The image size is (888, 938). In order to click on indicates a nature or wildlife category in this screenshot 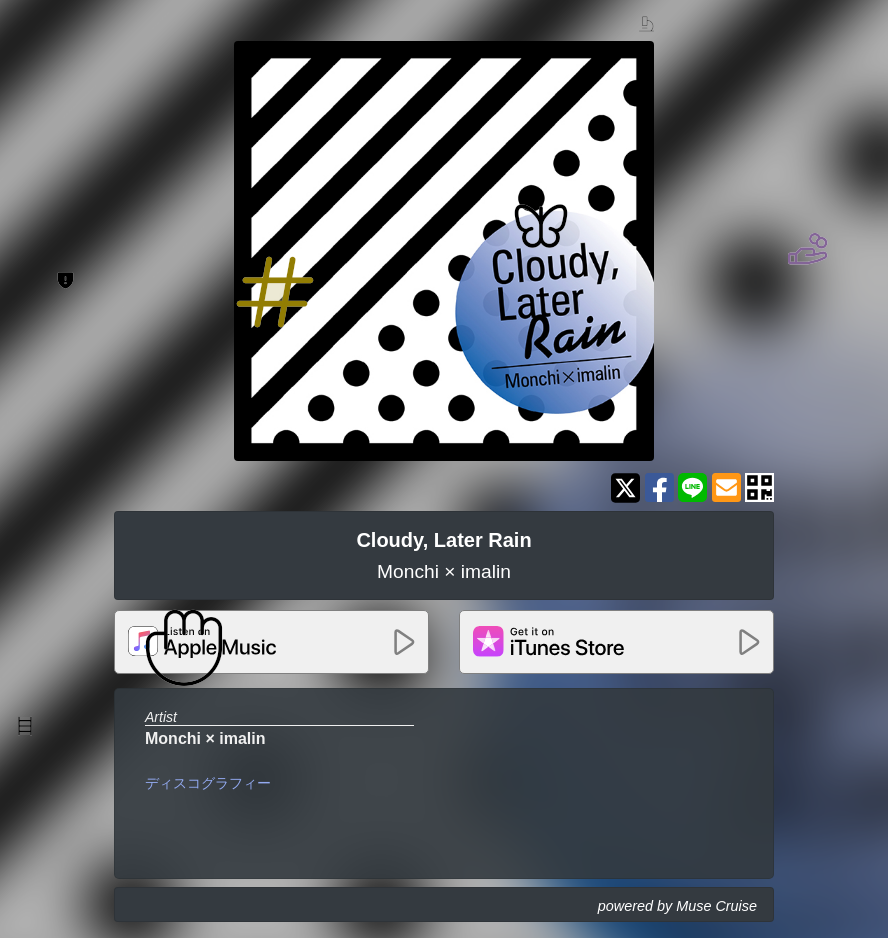, I will do `click(541, 225)`.